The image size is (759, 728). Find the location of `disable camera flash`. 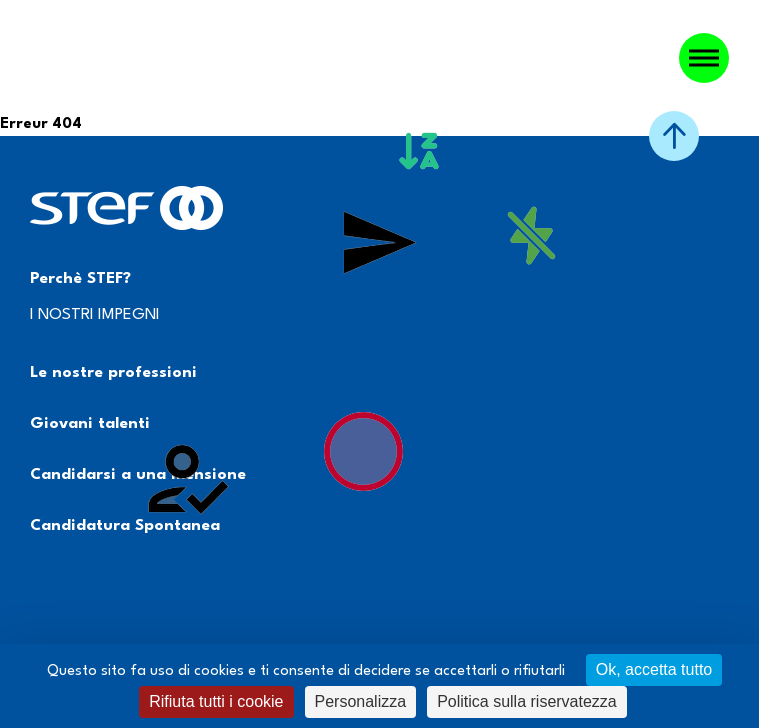

disable camera flash is located at coordinates (531, 235).